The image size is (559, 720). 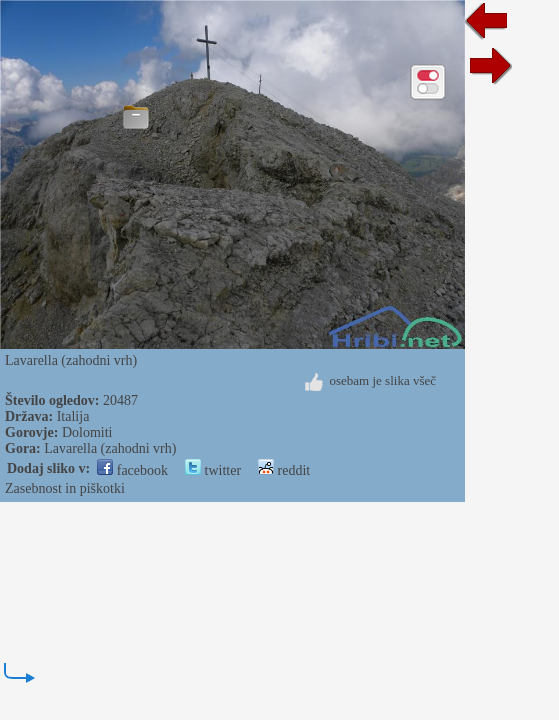 What do you see at coordinates (136, 117) in the screenshot?
I see `open the file manager application` at bounding box center [136, 117].